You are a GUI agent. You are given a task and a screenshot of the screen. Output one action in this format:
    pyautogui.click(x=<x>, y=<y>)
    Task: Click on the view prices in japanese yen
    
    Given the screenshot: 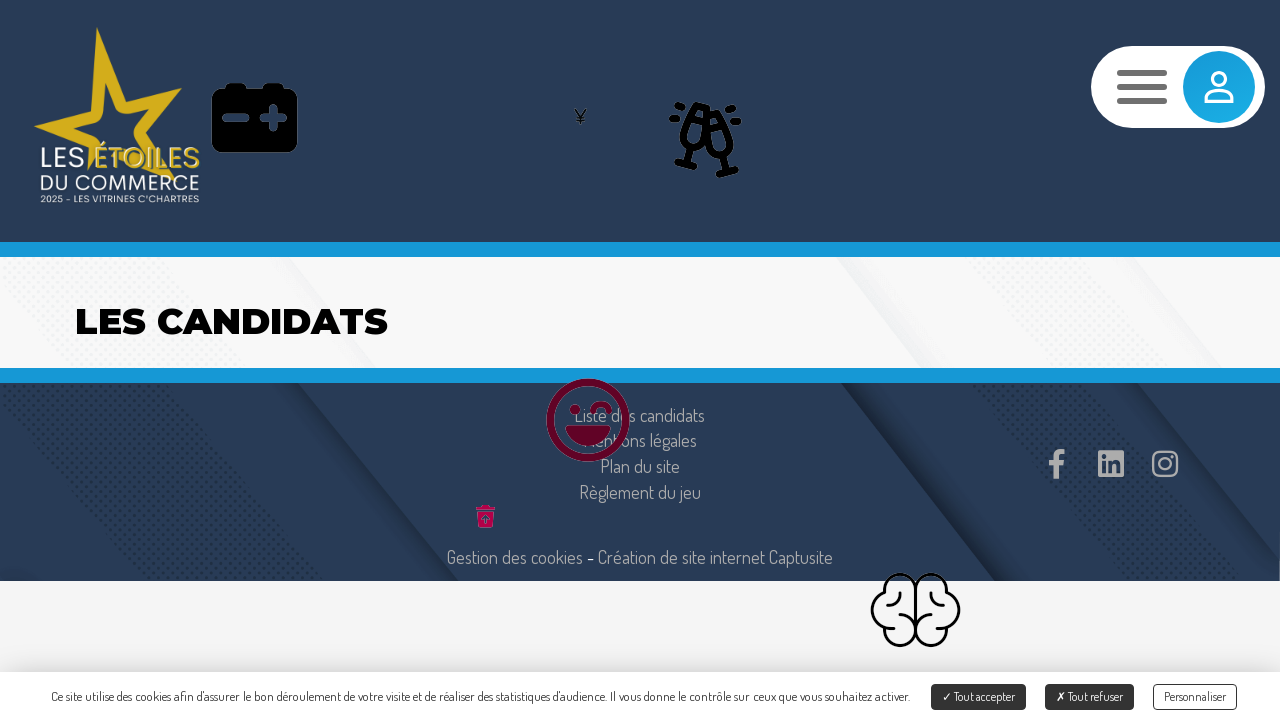 What is the action you would take?
    pyautogui.click(x=580, y=116)
    